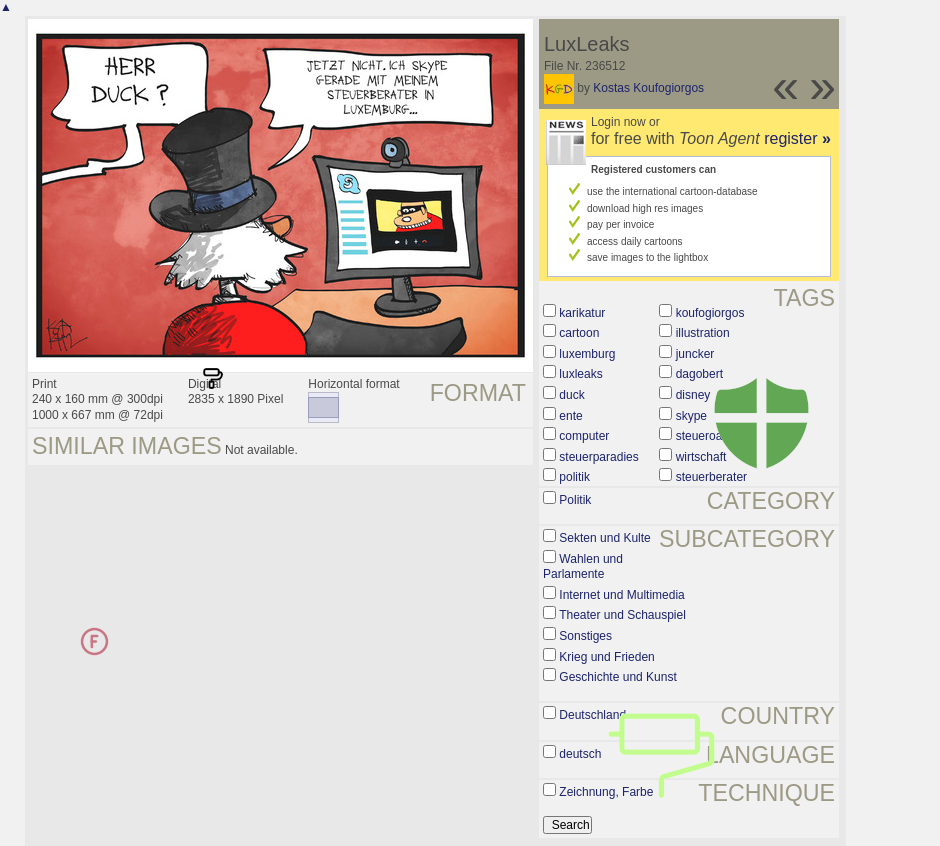  Describe the element at coordinates (761, 422) in the screenshot. I see `privacy or security settings` at that location.